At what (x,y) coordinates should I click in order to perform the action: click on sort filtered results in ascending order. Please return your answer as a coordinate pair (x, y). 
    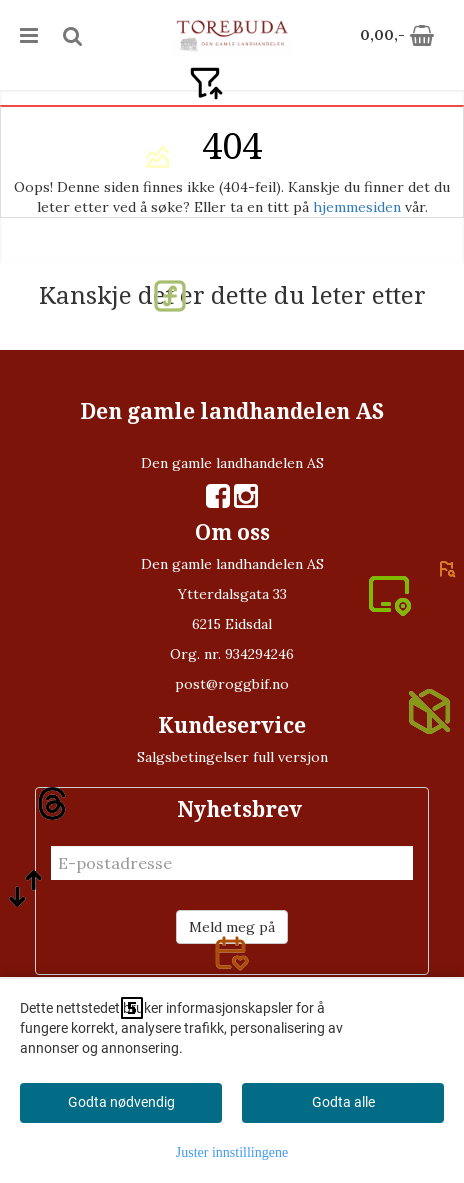
    Looking at the image, I should click on (205, 82).